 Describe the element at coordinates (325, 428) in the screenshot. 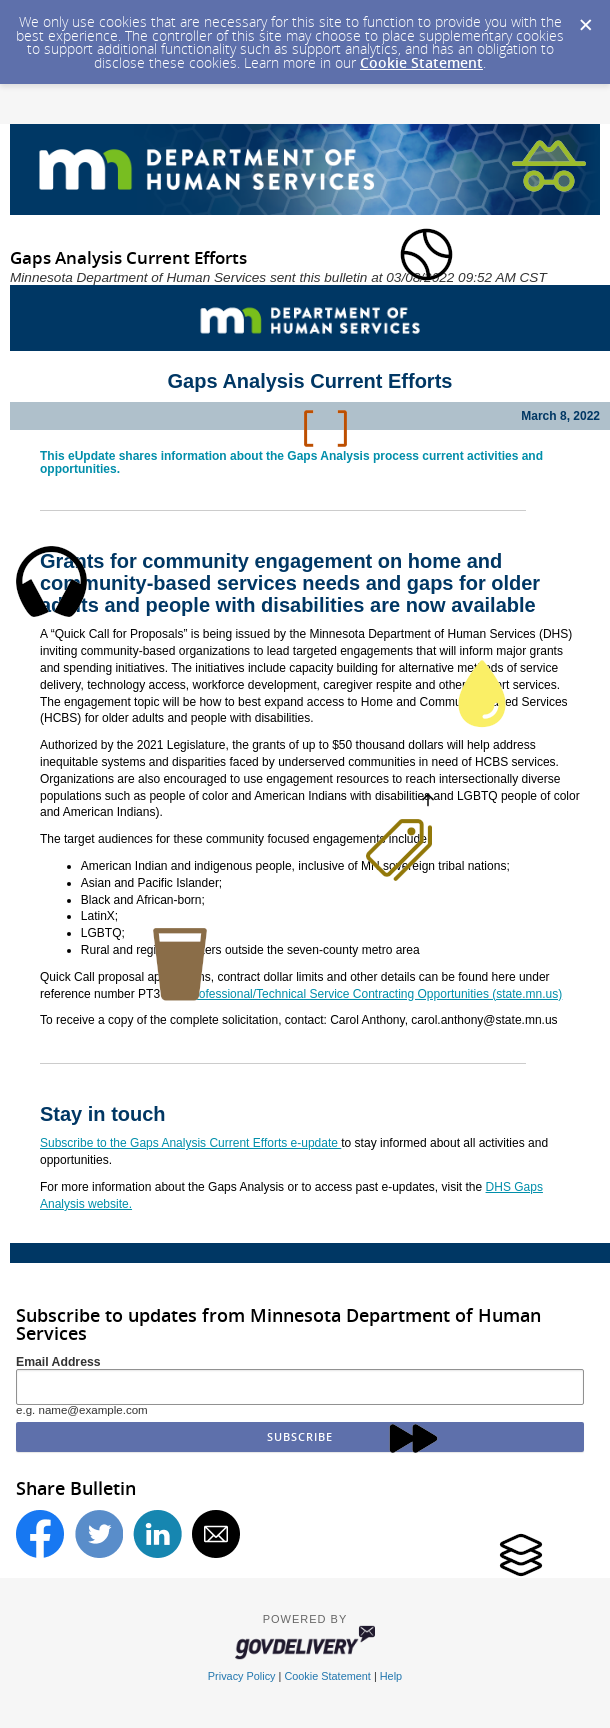

I see `indicates an array data type in code` at that location.